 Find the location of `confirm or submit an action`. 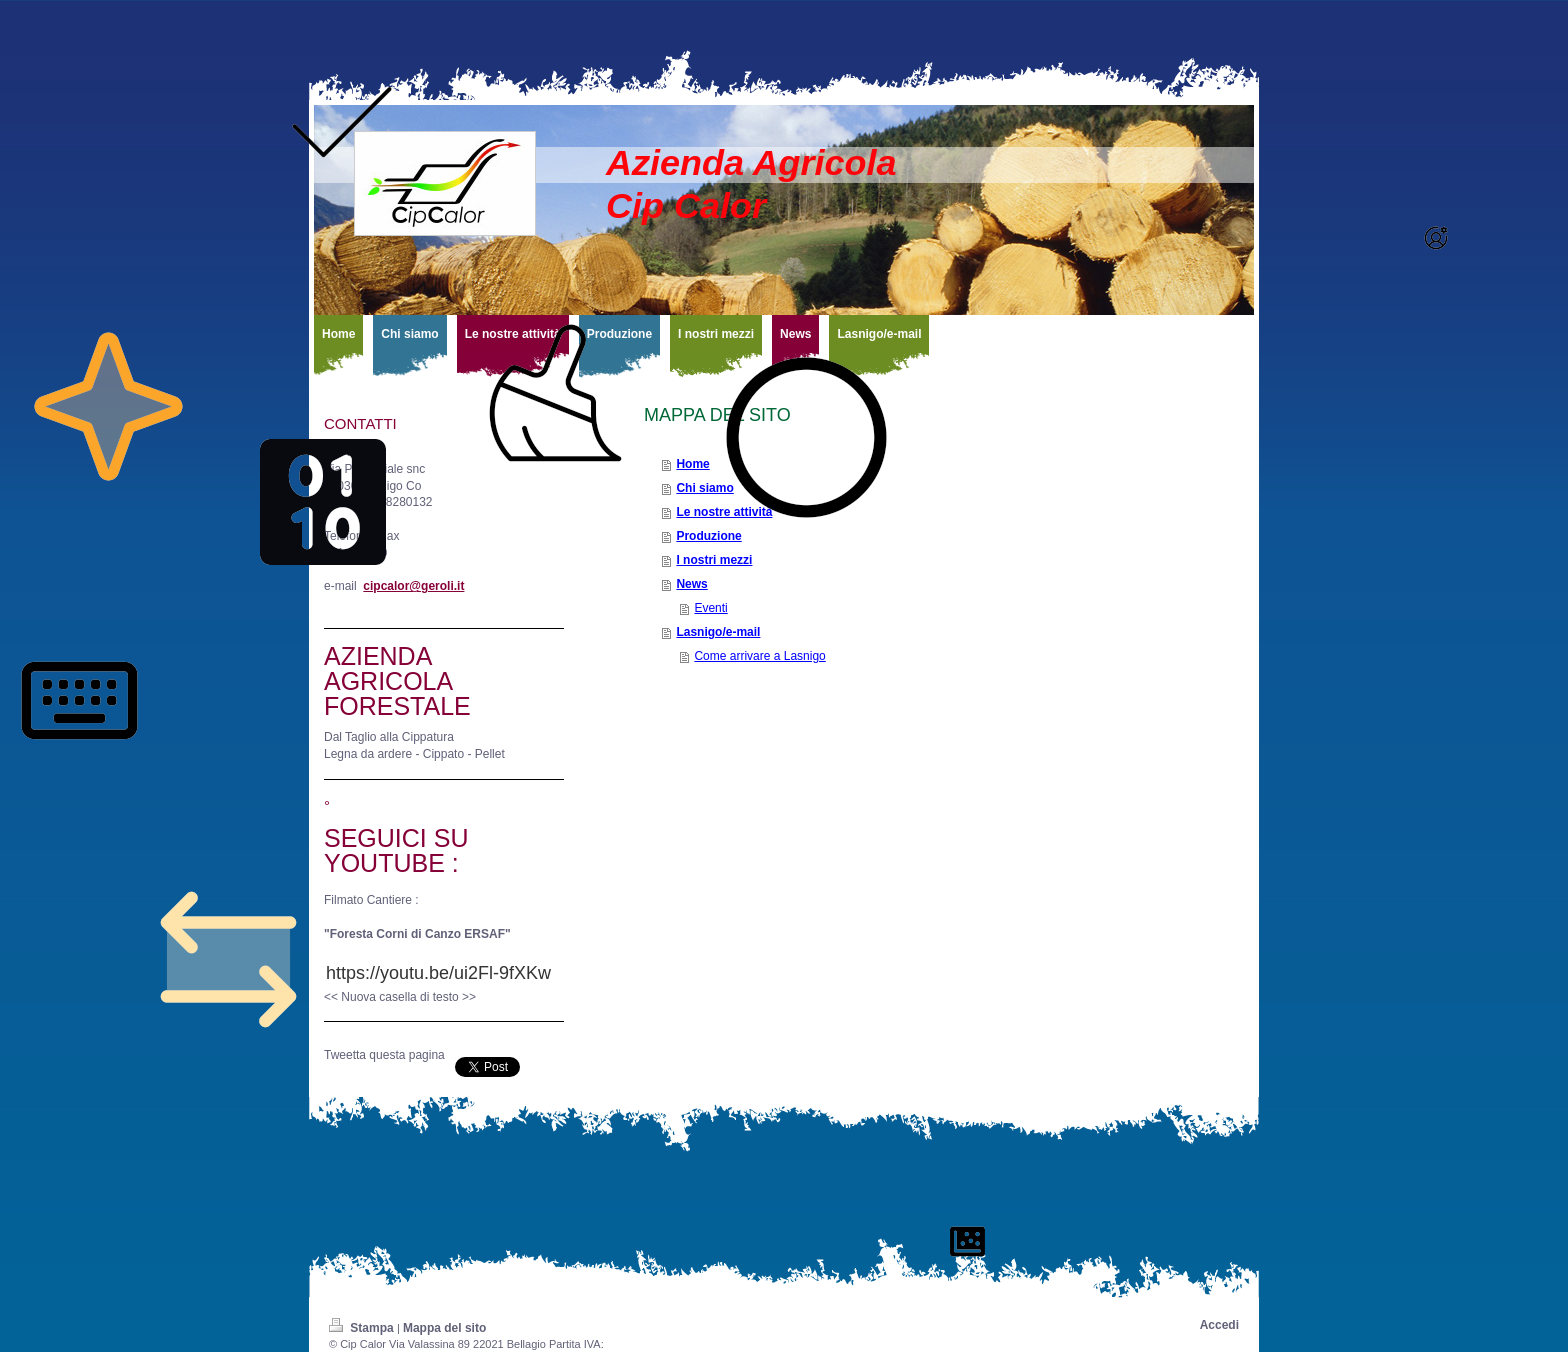

confirm or submit an action is located at coordinates (340, 118).